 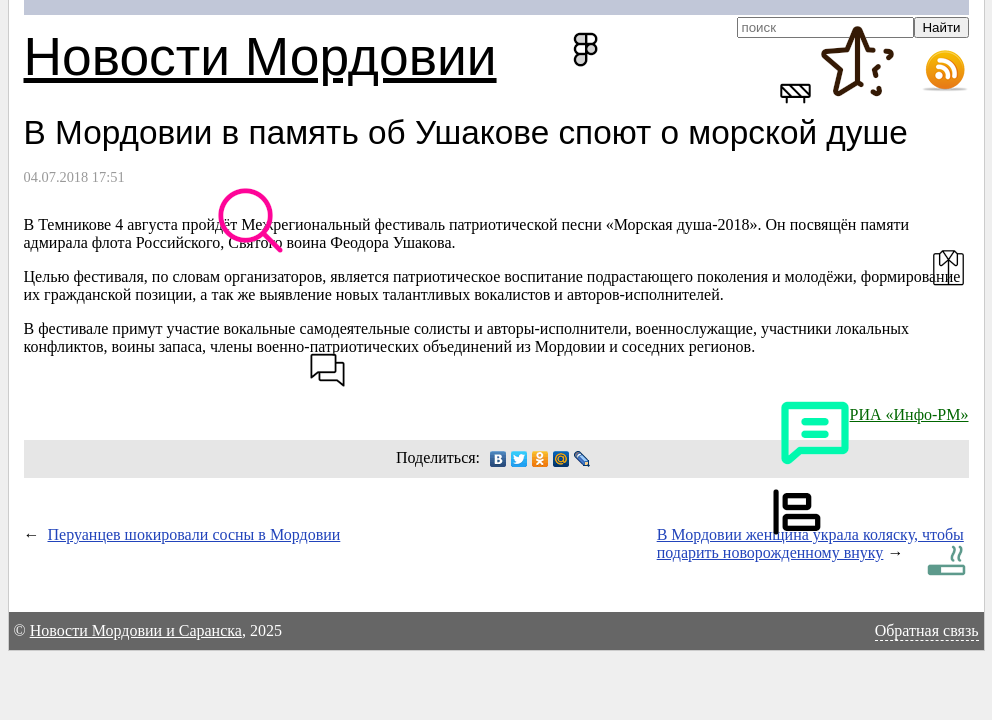 What do you see at coordinates (585, 49) in the screenshot?
I see `open figma design file` at bounding box center [585, 49].